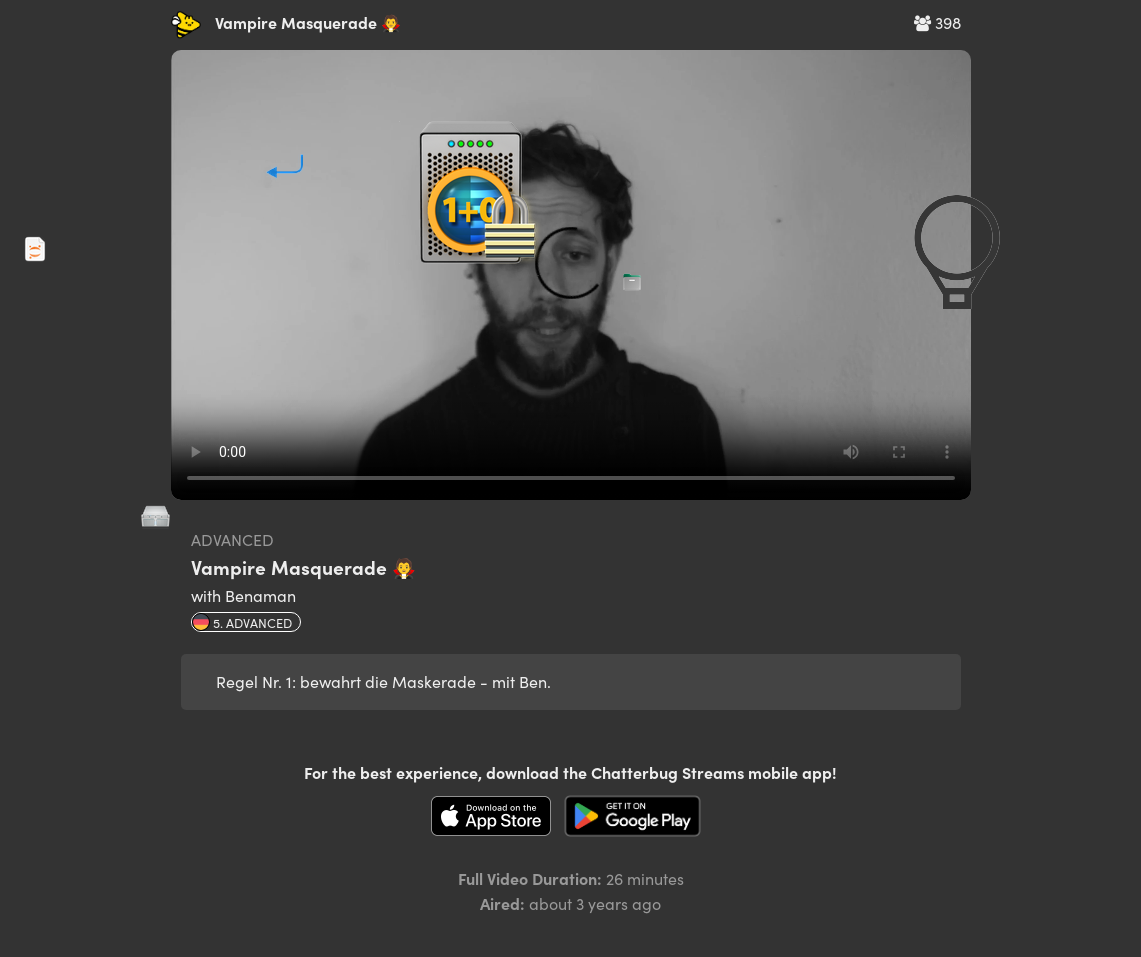  Describe the element at coordinates (957, 252) in the screenshot. I see `start the welcome tour or onboarding guide` at that location.